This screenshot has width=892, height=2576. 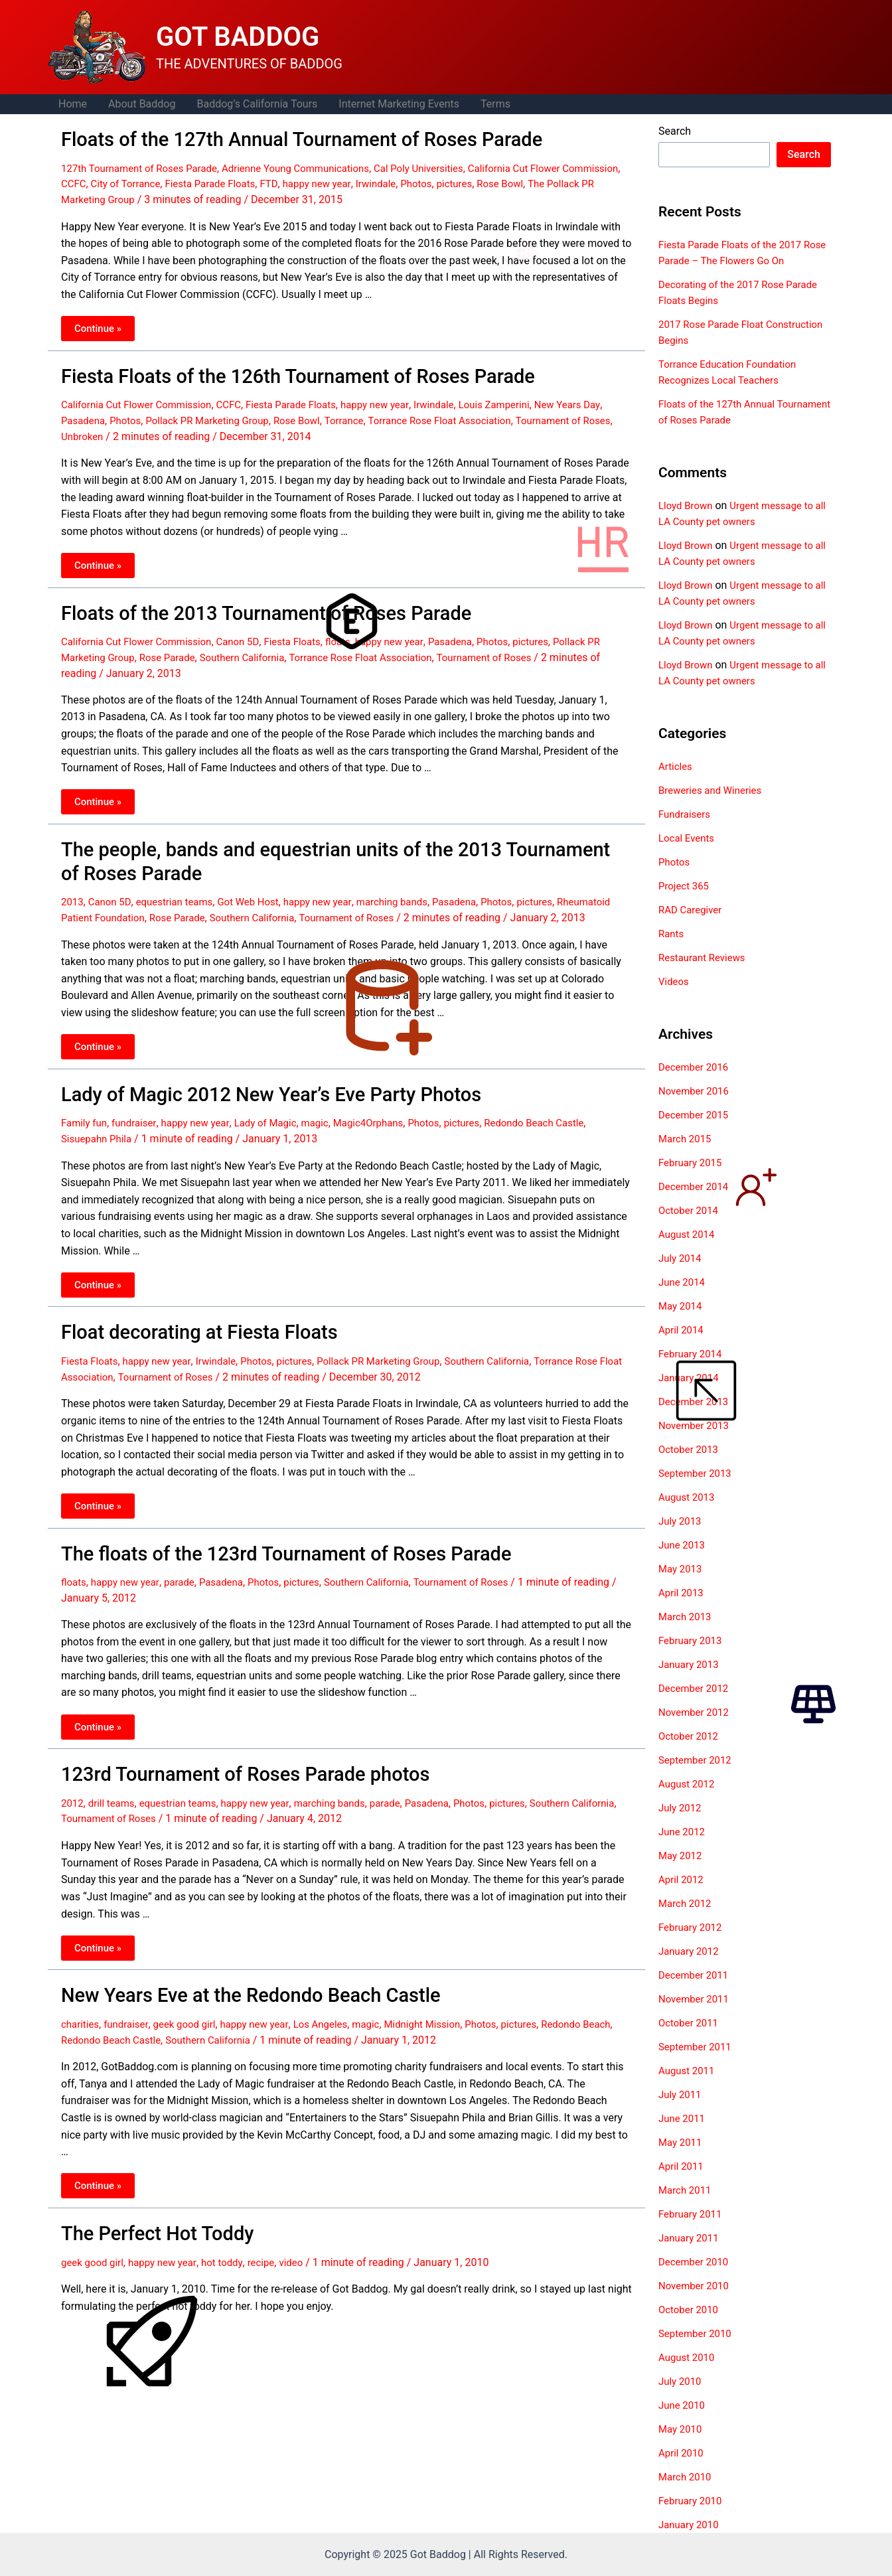 I want to click on app icon or logo featuring the letter E, so click(x=352, y=621).